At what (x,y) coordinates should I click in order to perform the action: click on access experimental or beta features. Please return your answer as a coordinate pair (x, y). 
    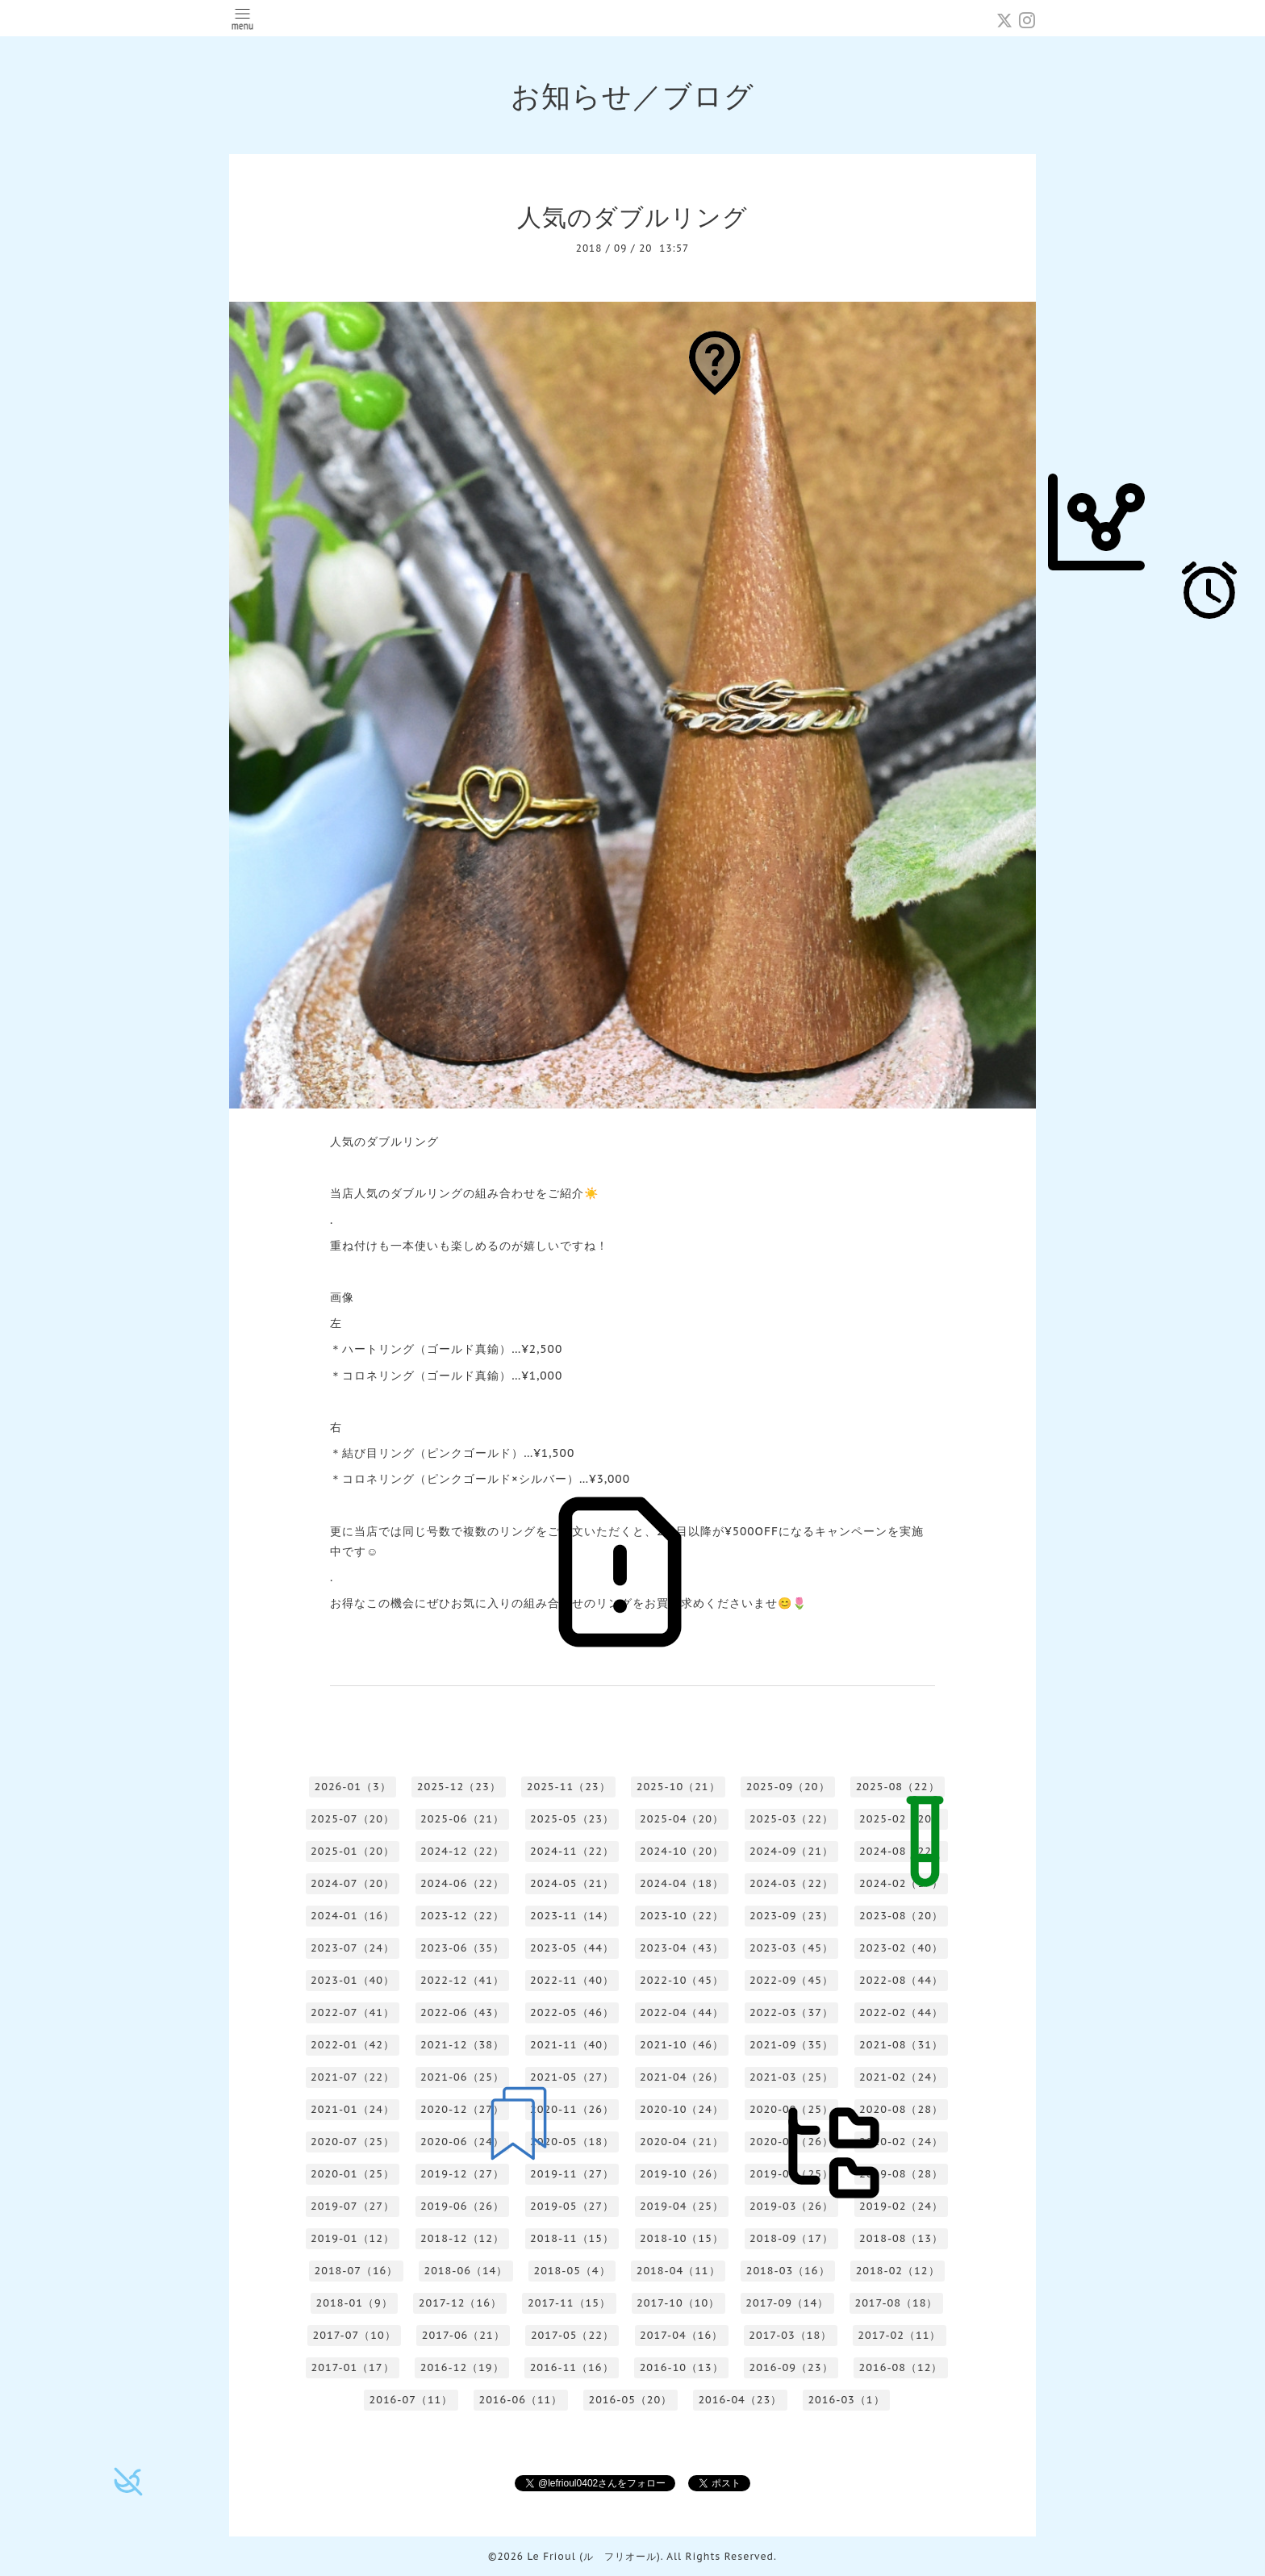
    Looking at the image, I should click on (925, 1841).